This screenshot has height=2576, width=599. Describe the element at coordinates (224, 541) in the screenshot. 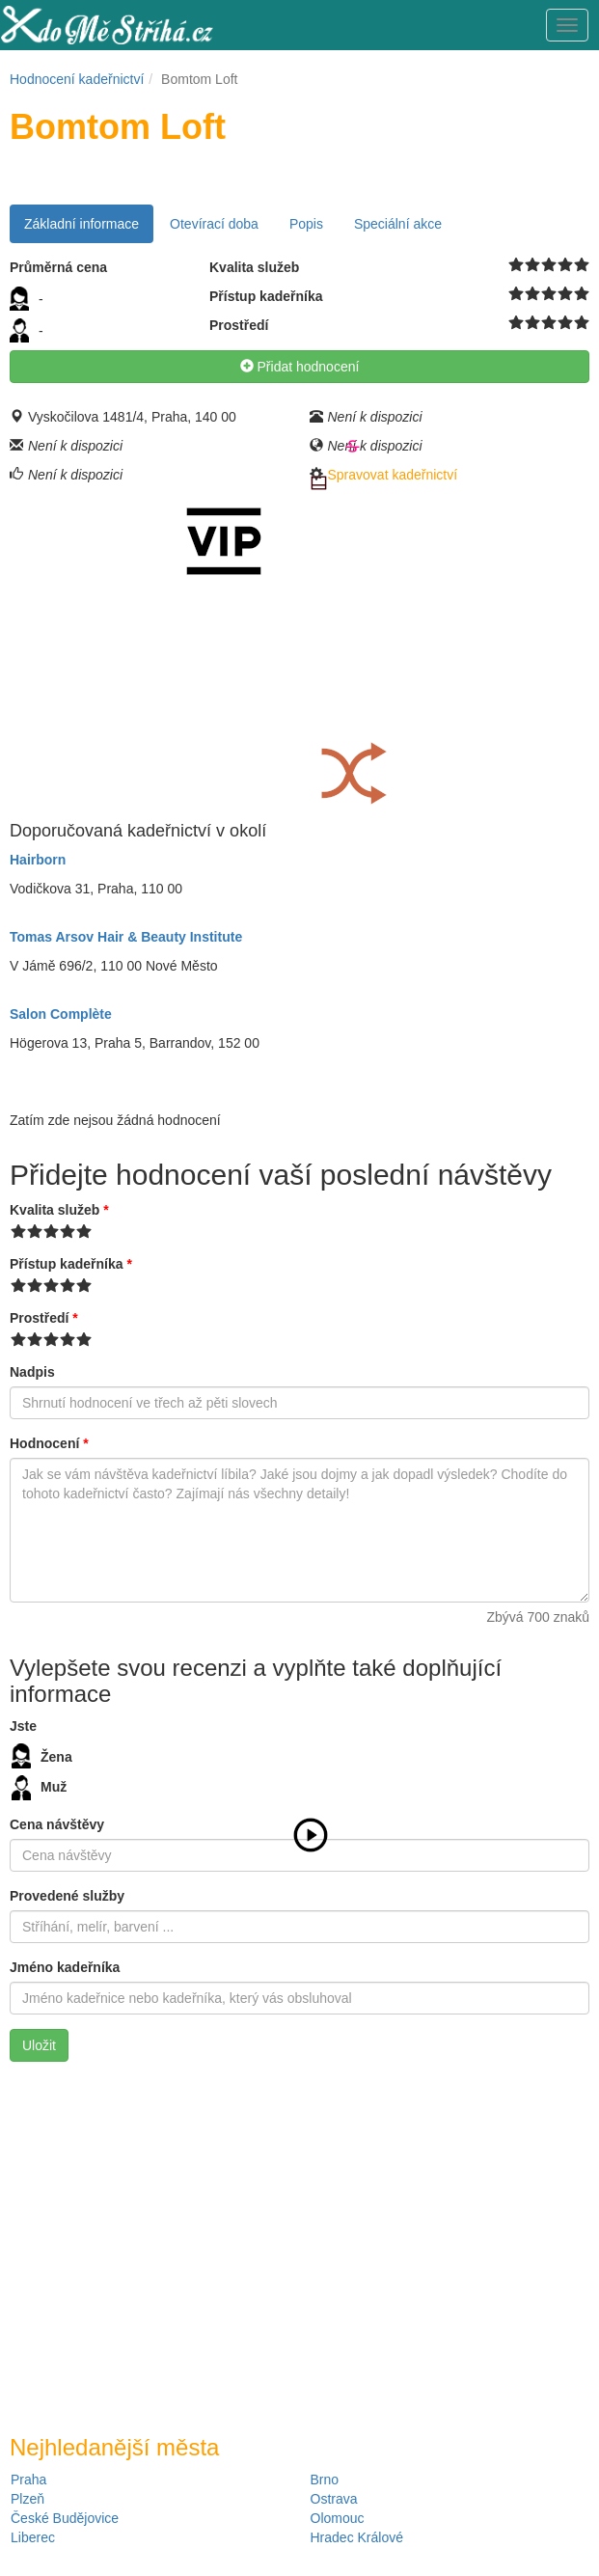

I see `indicates VIP or premium membership status` at that location.